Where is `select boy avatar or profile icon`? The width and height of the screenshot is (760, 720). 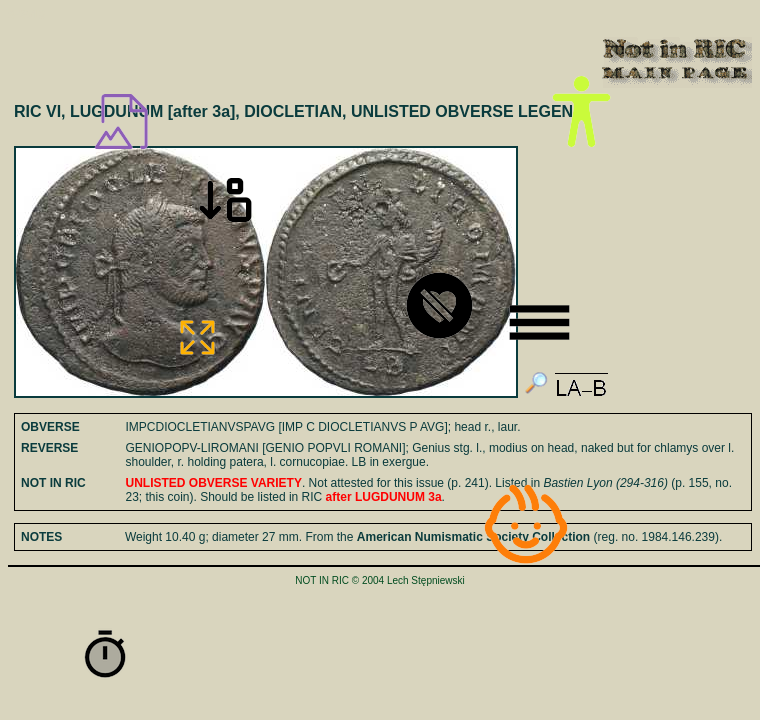 select boy avatar or profile icon is located at coordinates (526, 526).